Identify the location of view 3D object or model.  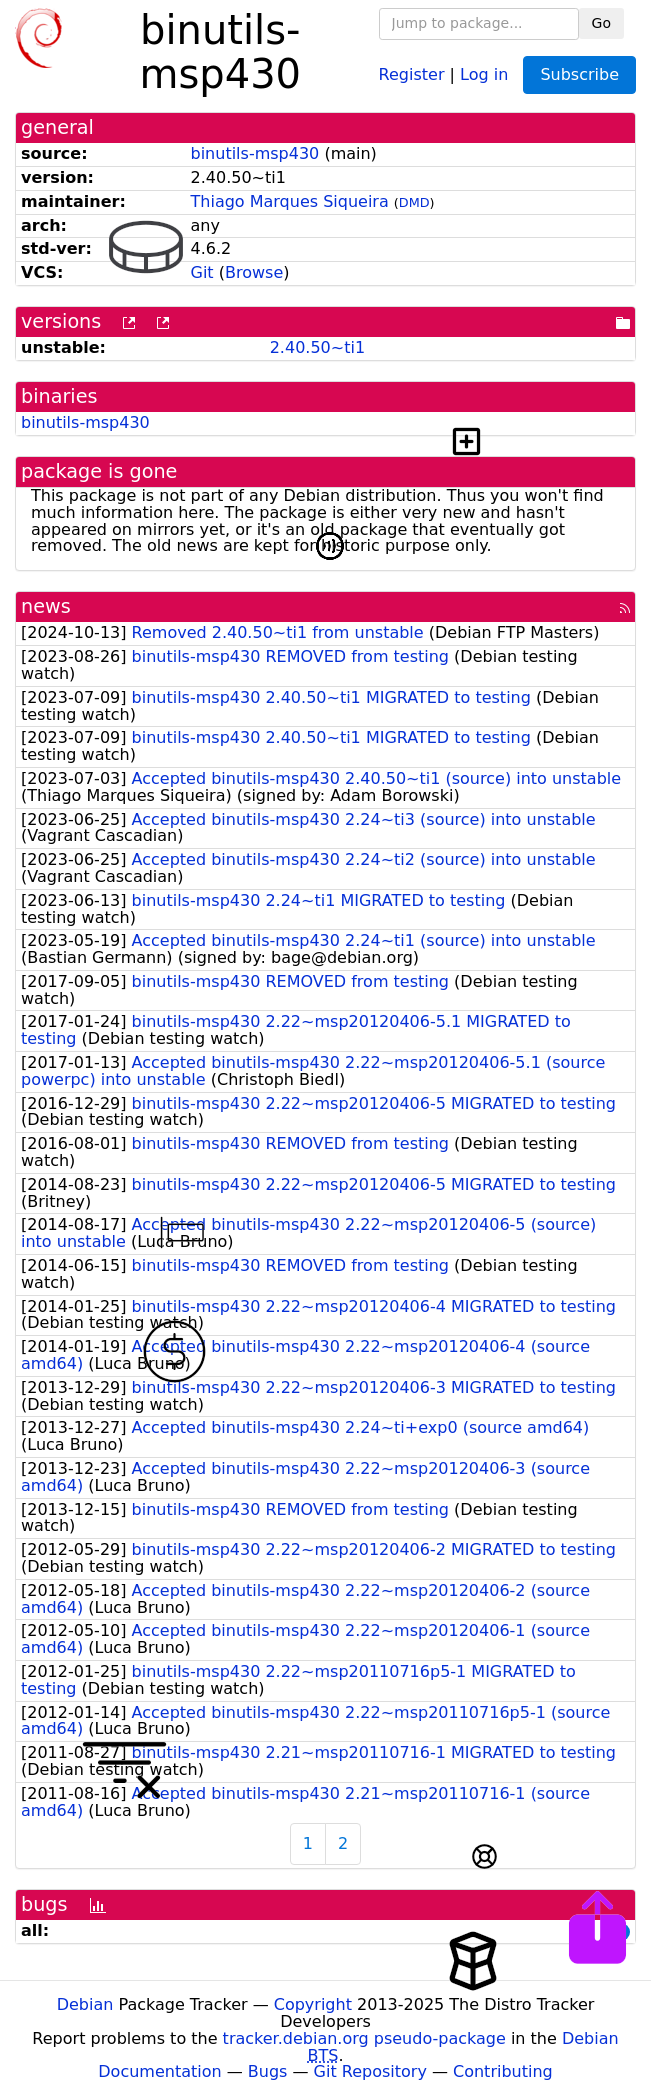
(473, 1961).